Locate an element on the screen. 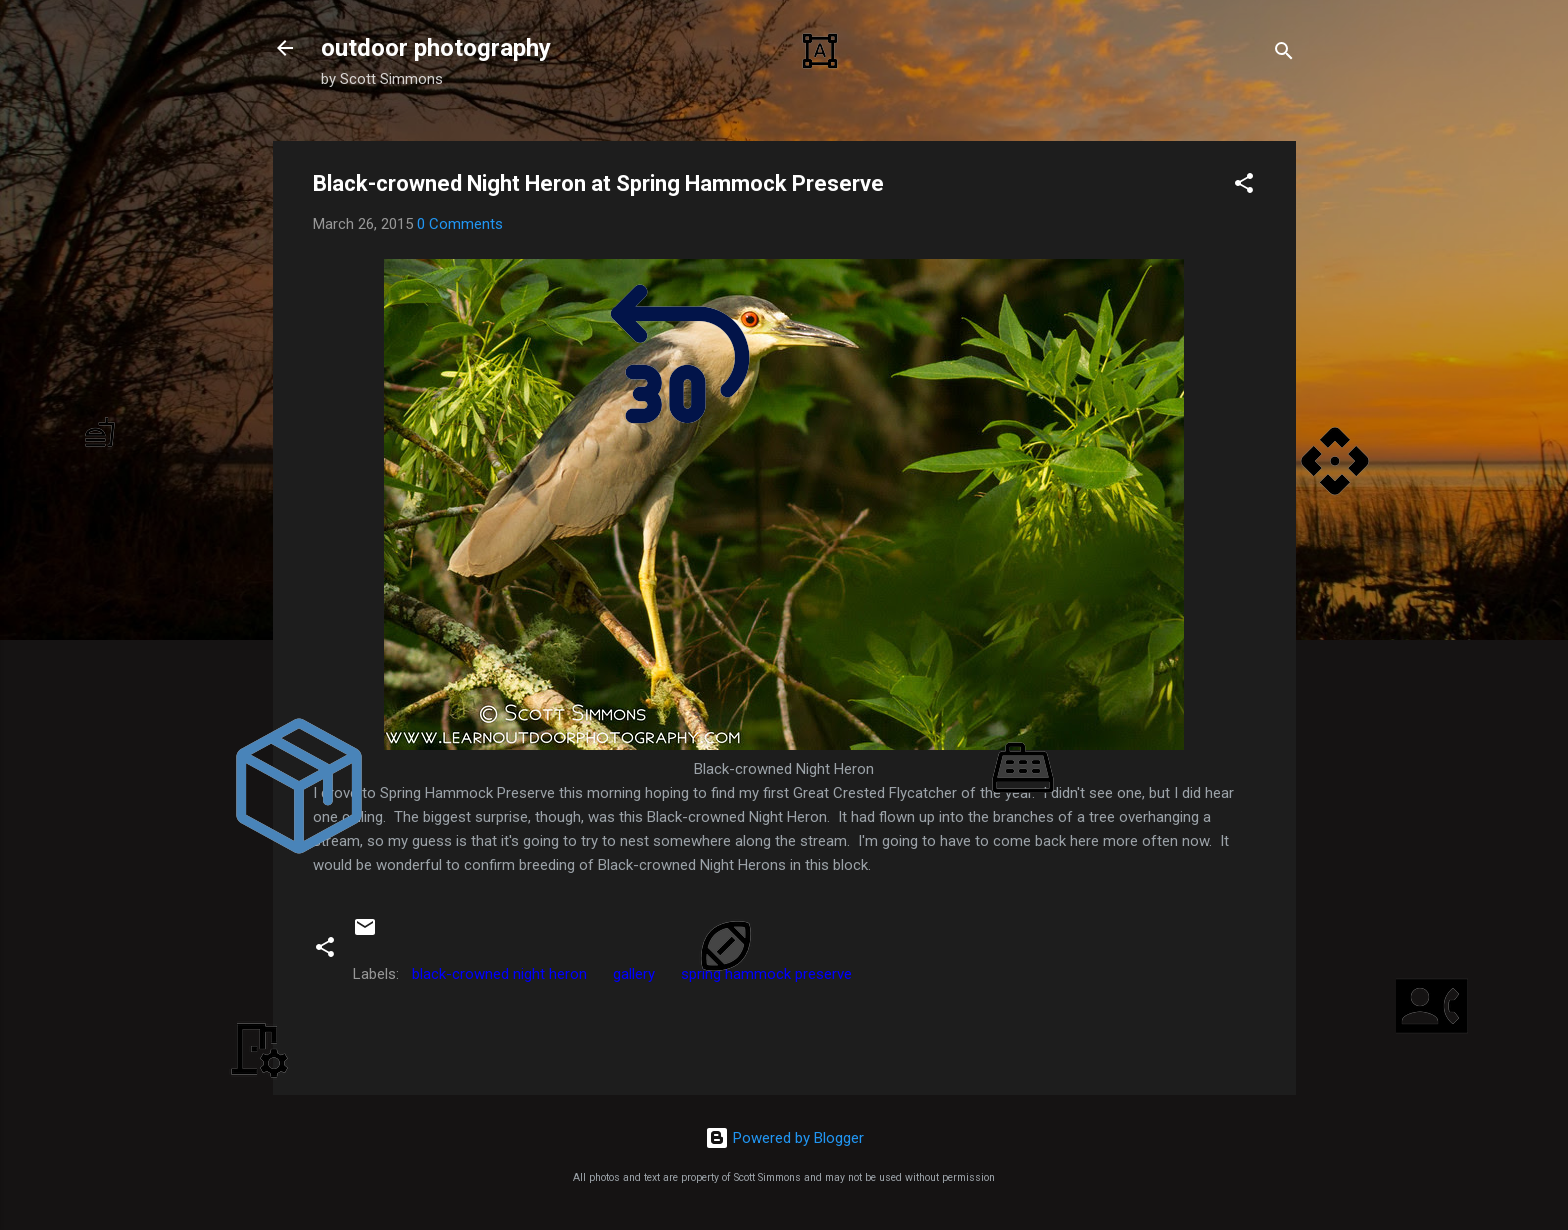 The height and width of the screenshot is (1230, 1568). edit text box formatting is located at coordinates (820, 51).